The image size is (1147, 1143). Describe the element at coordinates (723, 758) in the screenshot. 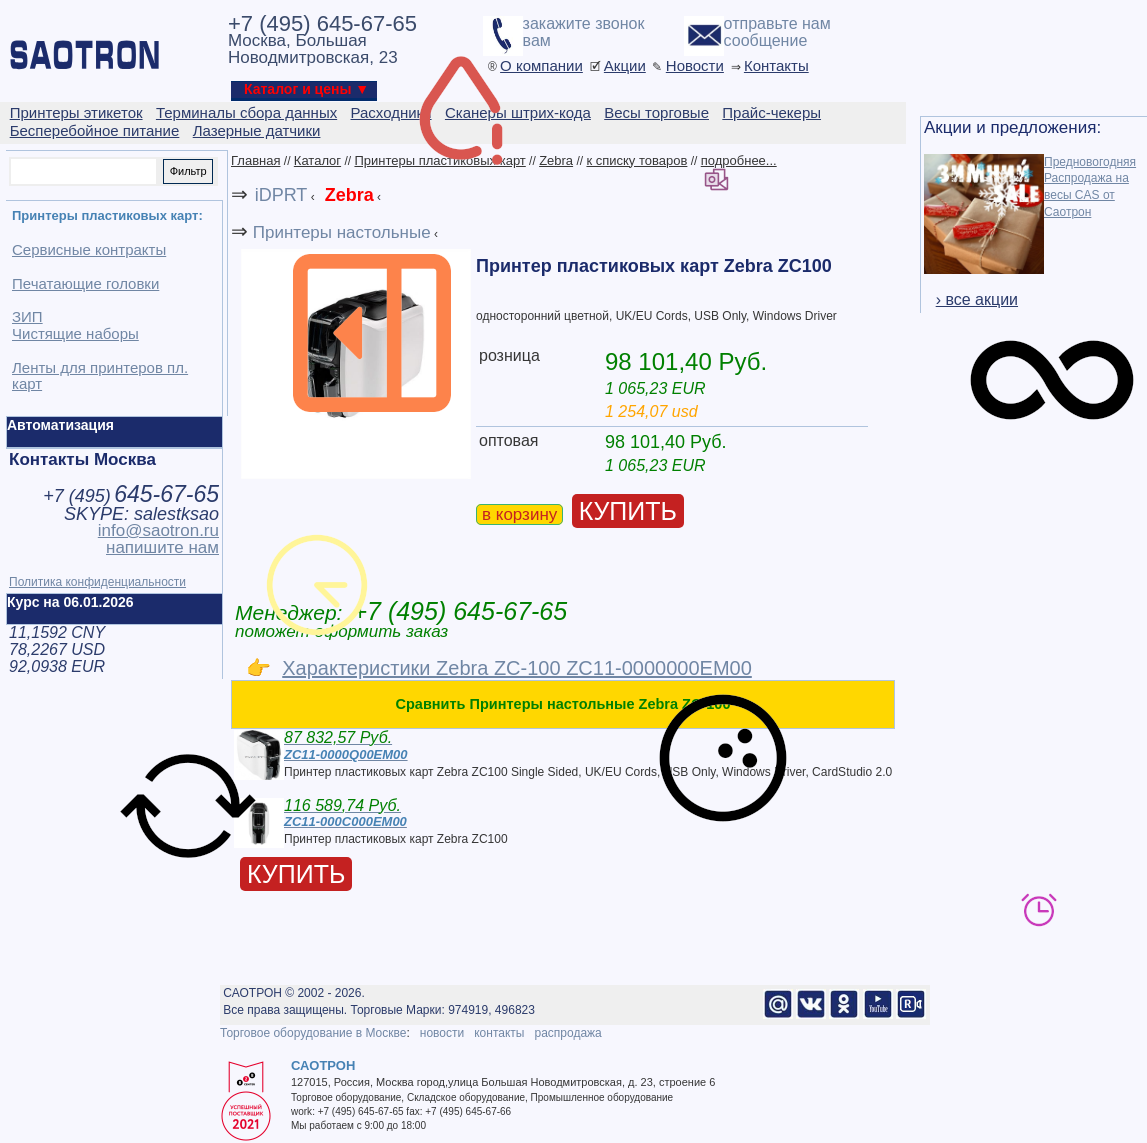

I see `access bowling or sports games` at that location.